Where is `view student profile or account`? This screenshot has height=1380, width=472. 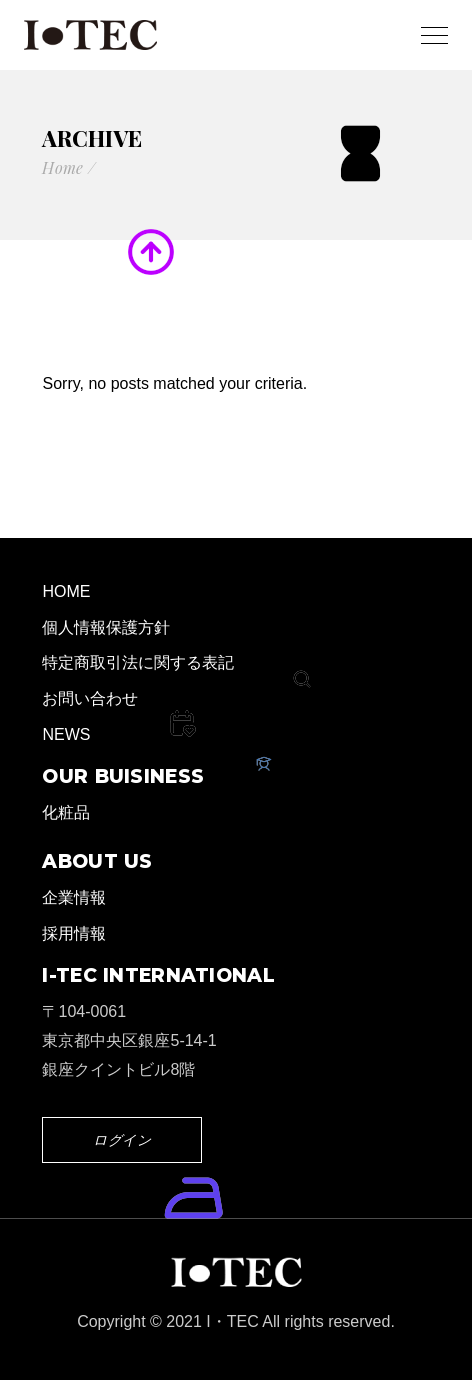
view student profile or account is located at coordinates (264, 764).